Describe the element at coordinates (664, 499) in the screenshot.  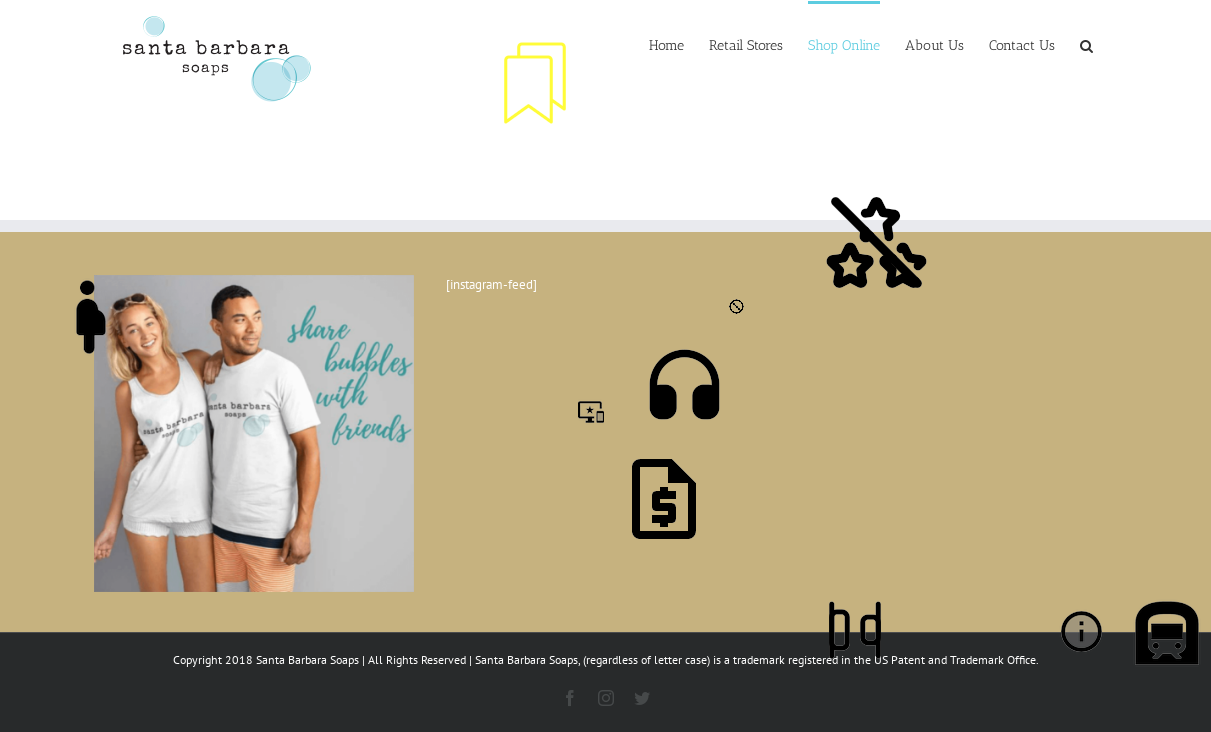
I see `request a price quote or estimate` at that location.